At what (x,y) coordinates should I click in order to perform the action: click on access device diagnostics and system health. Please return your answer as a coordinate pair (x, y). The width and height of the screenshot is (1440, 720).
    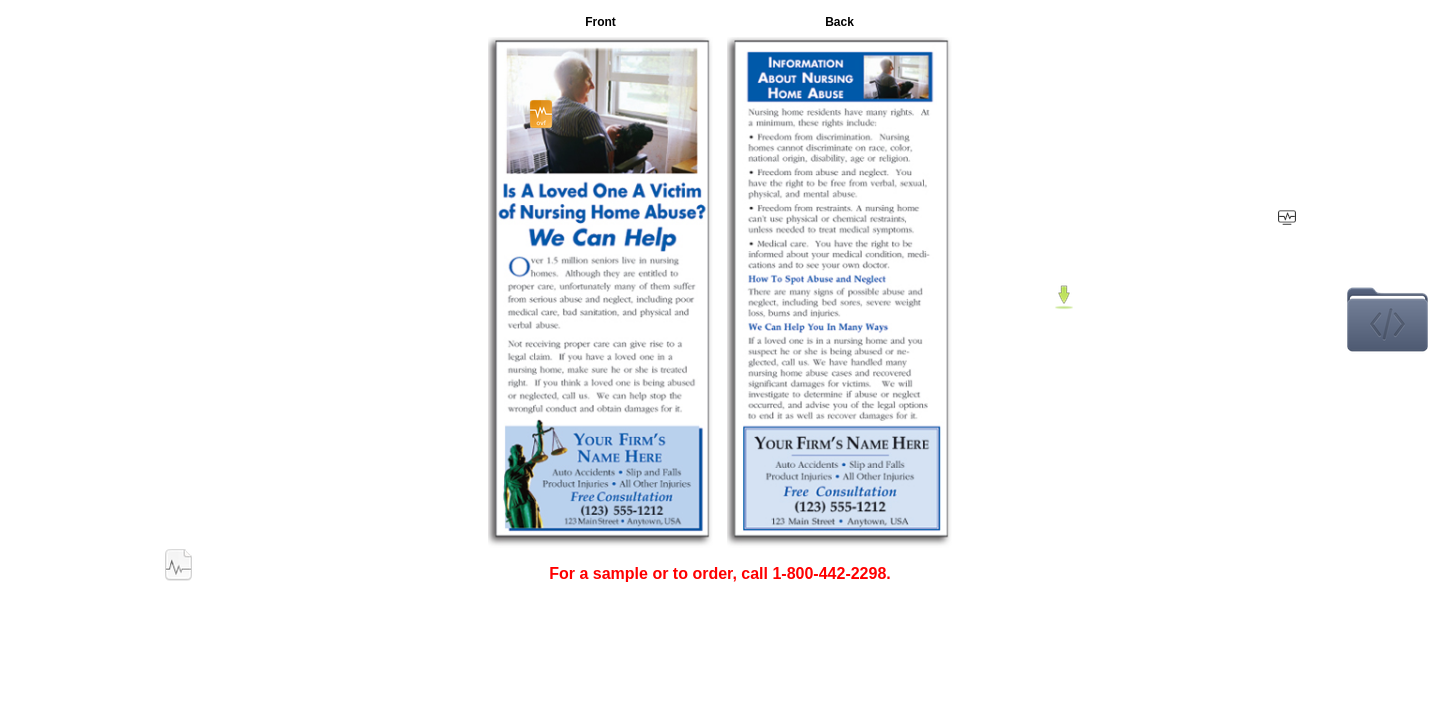
    Looking at the image, I should click on (1287, 217).